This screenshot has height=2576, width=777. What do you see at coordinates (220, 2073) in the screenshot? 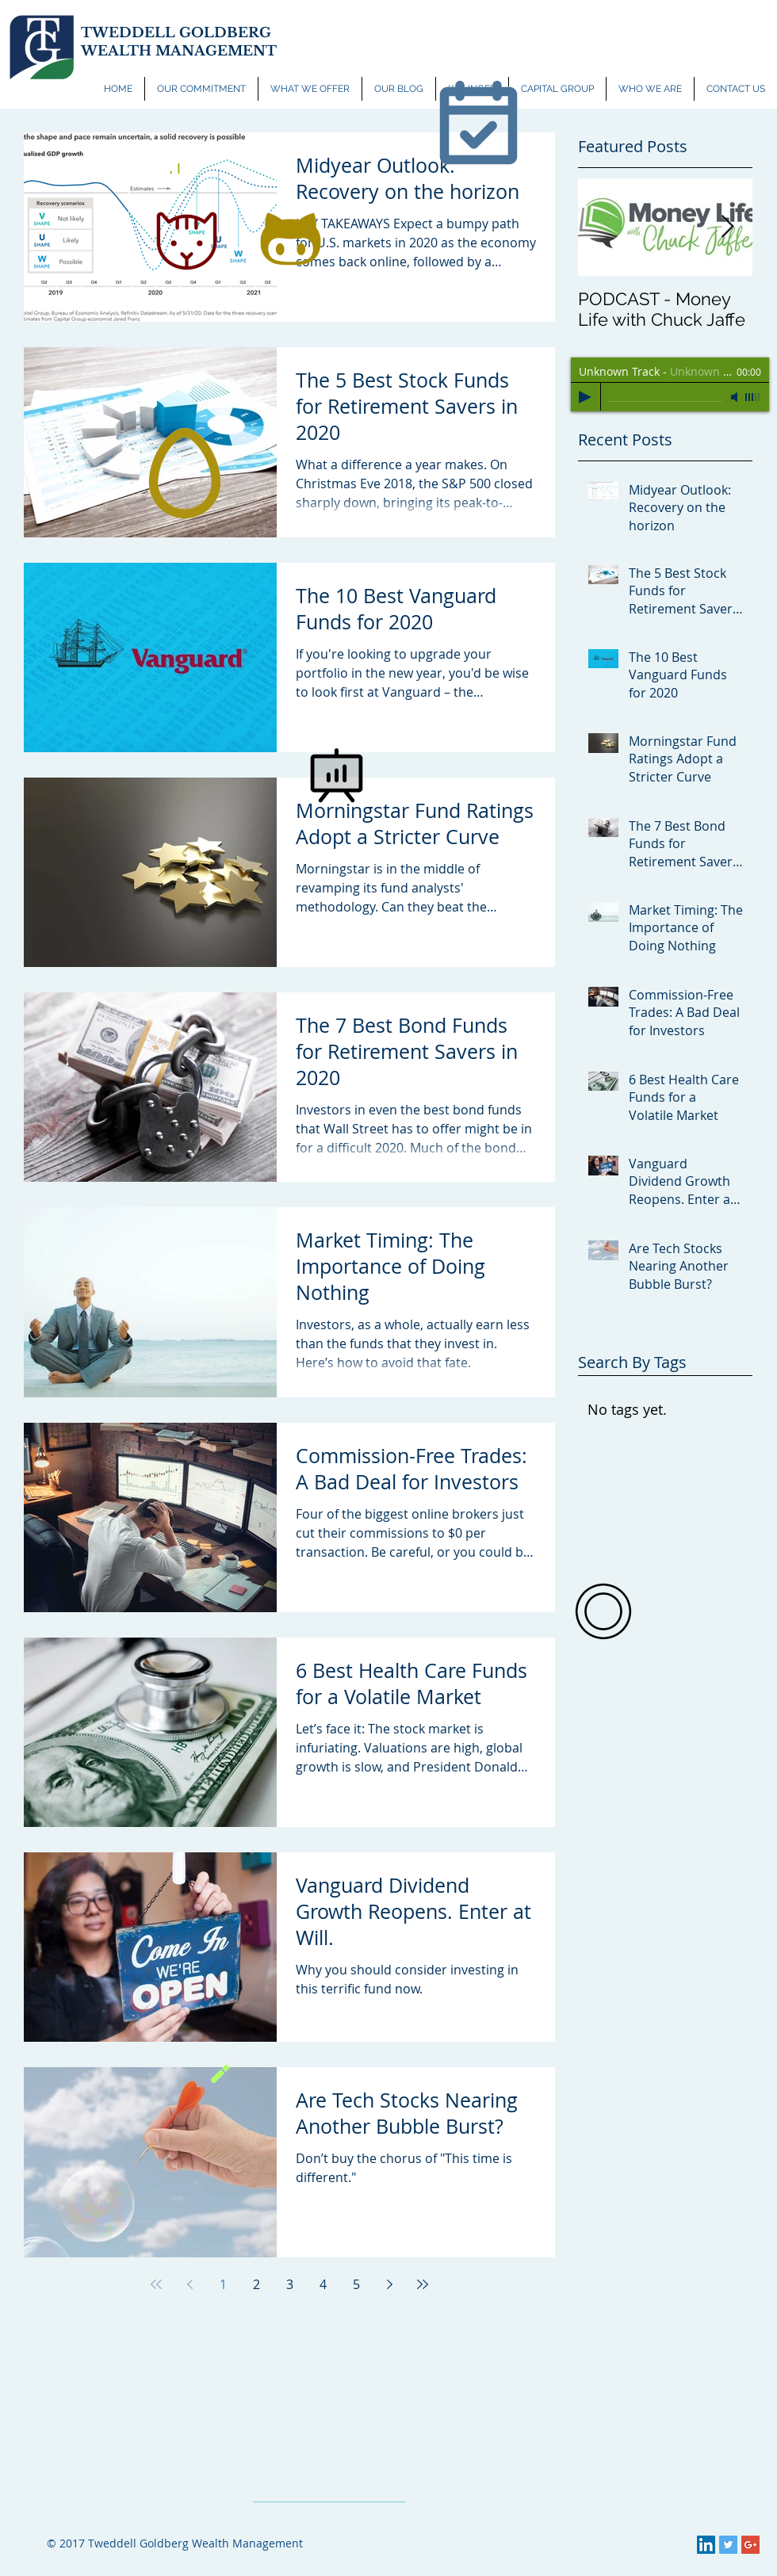
I see `apply auto-enhance or magic edit to content` at bounding box center [220, 2073].